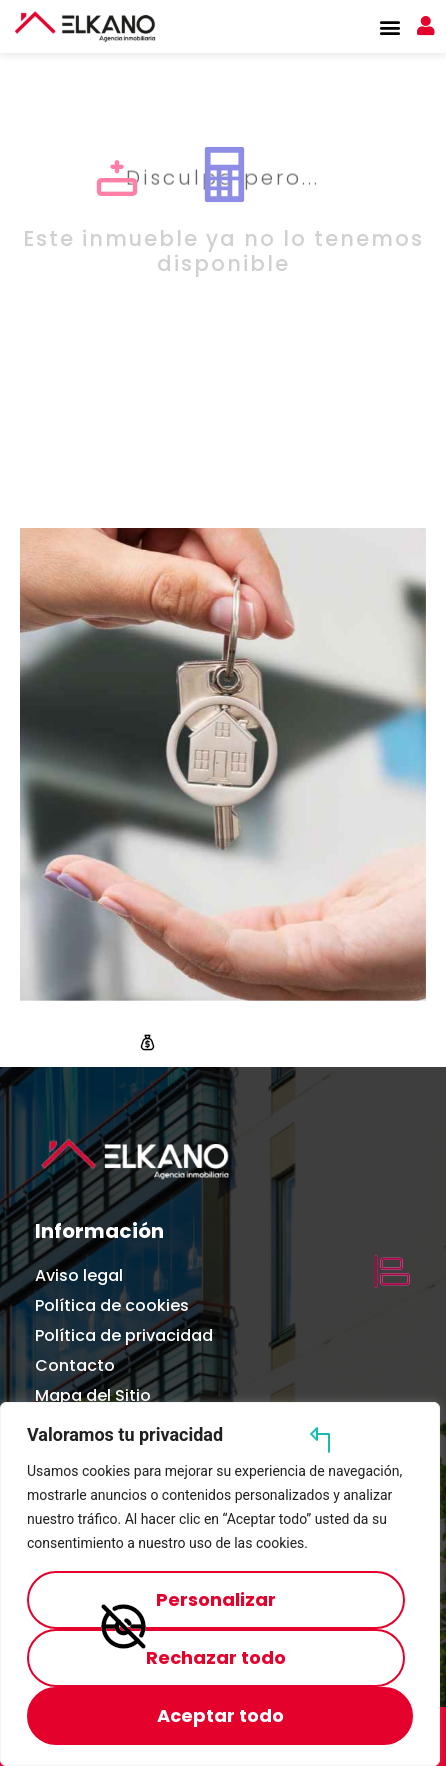  I want to click on align text to the left margin, so click(391, 1271).